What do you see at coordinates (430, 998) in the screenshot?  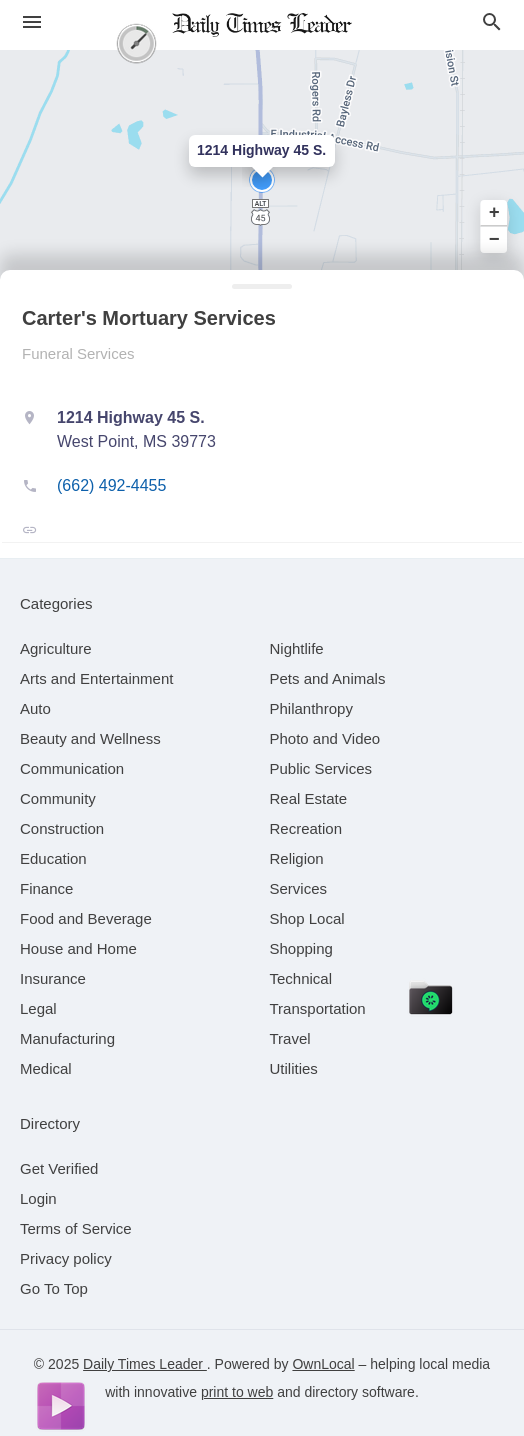 I see `folder containing cucumber/gherkin test files` at bounding box center [430, 998].